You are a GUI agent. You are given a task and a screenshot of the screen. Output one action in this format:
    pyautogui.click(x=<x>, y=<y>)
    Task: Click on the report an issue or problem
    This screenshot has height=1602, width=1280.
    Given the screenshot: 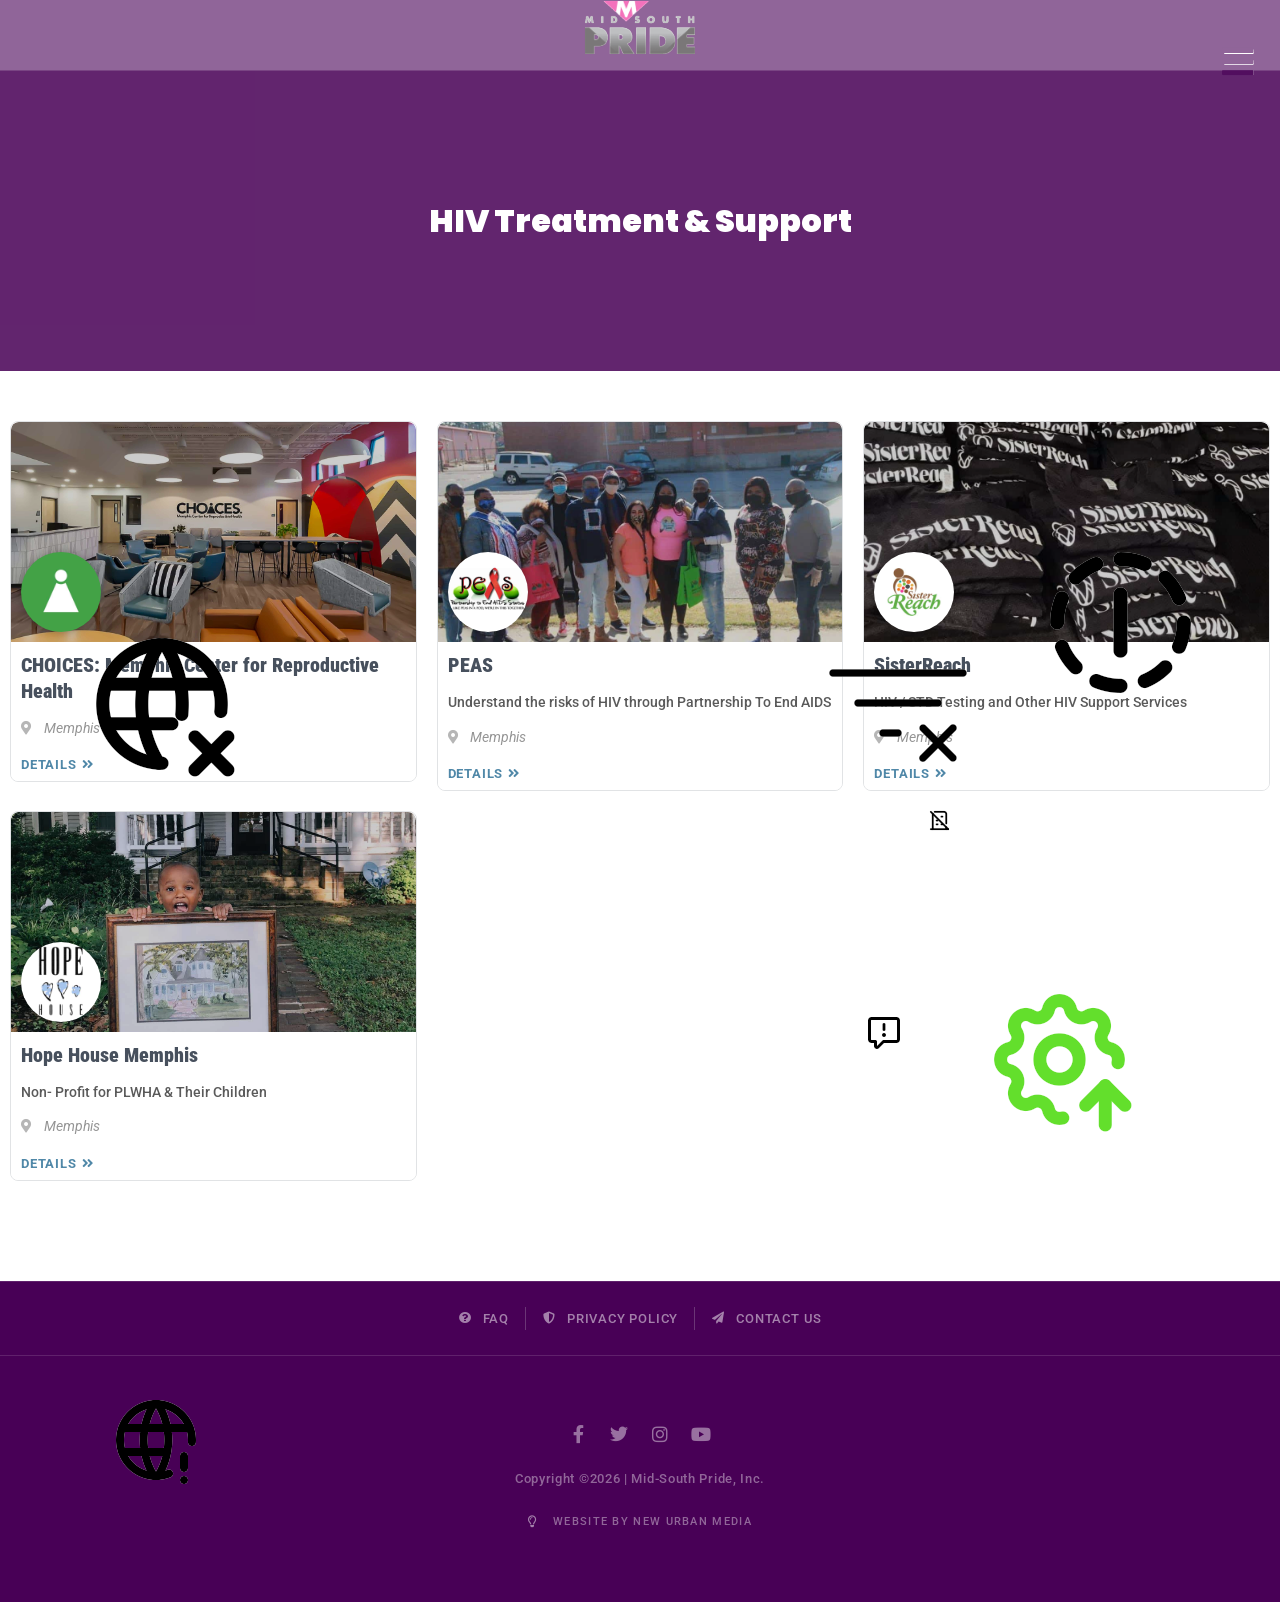 What is the action you would take?
    pyautogui.click(x=884, y=1033)
    